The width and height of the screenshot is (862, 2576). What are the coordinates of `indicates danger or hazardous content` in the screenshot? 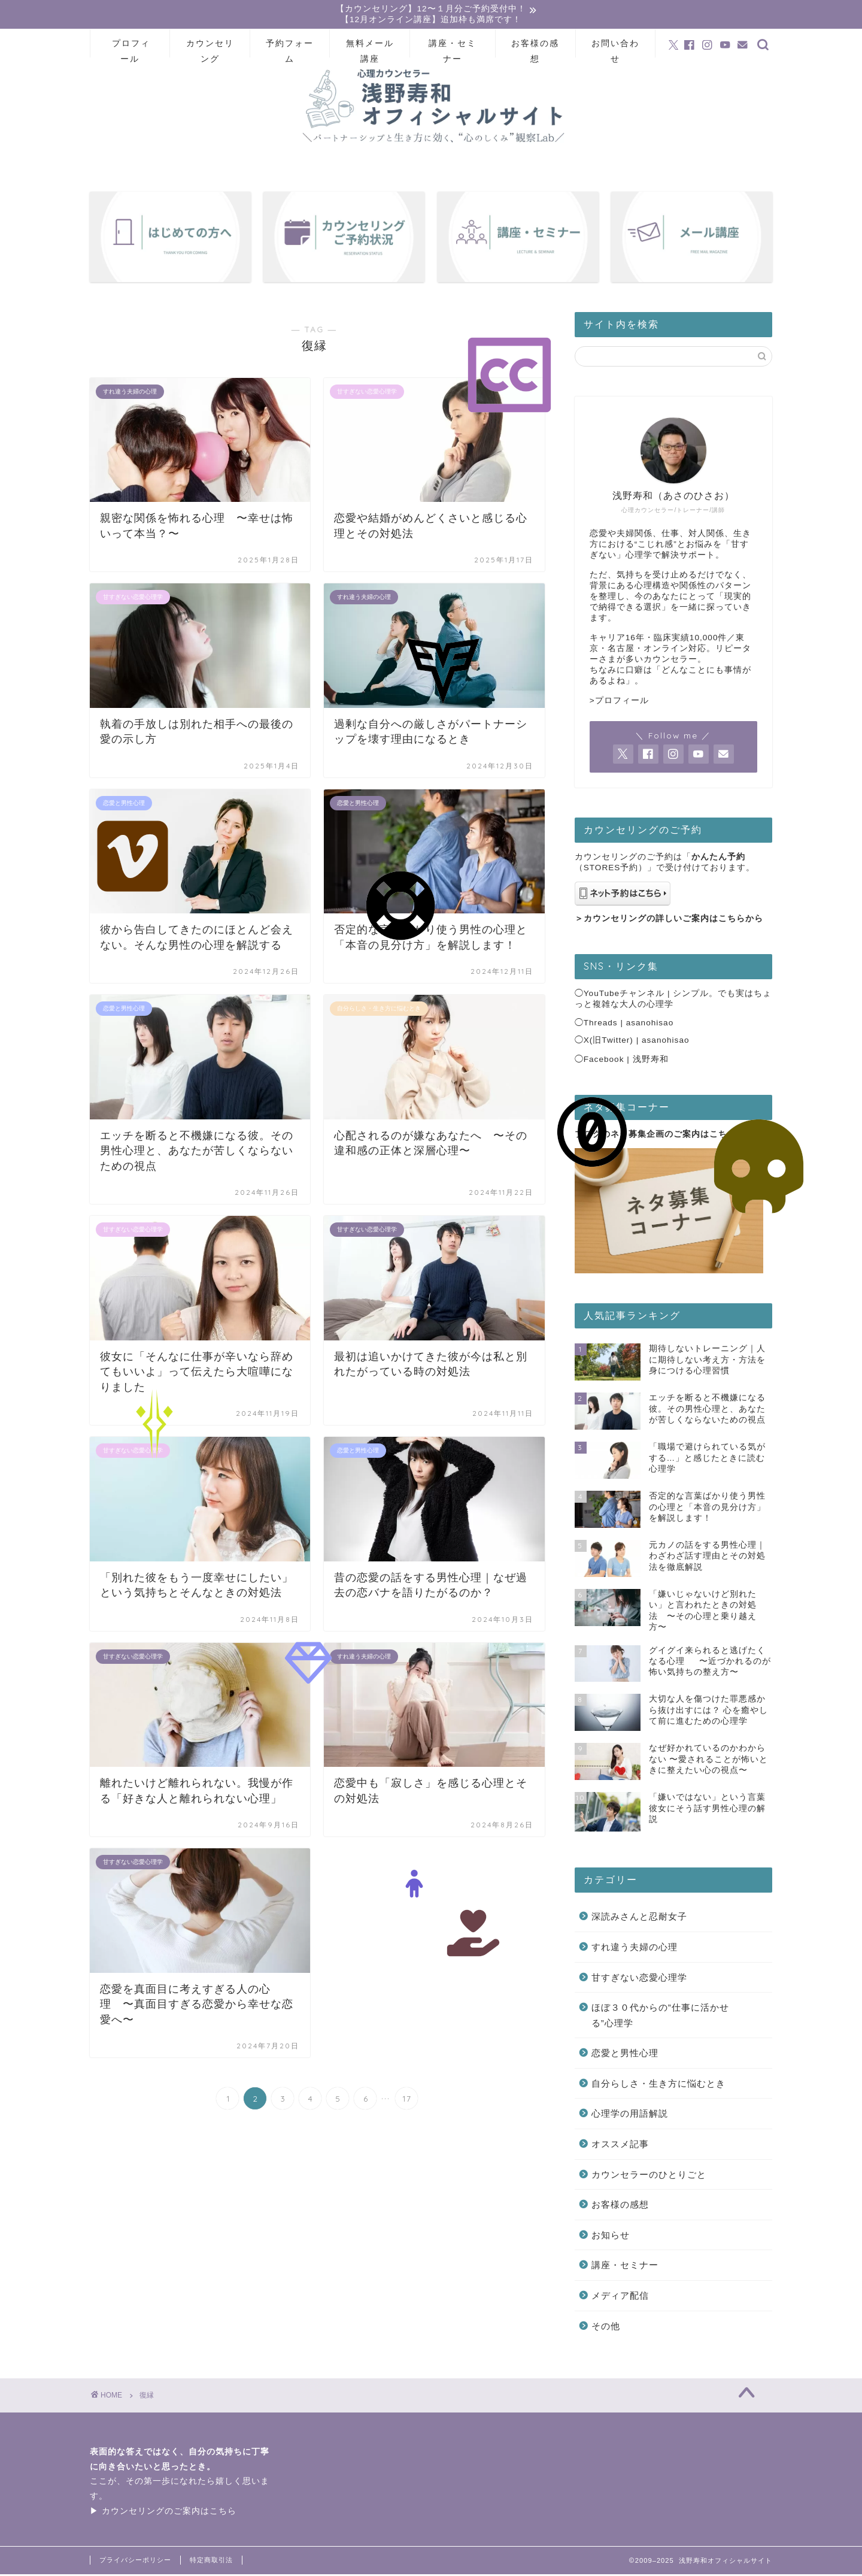 It's located at (758, 1164).